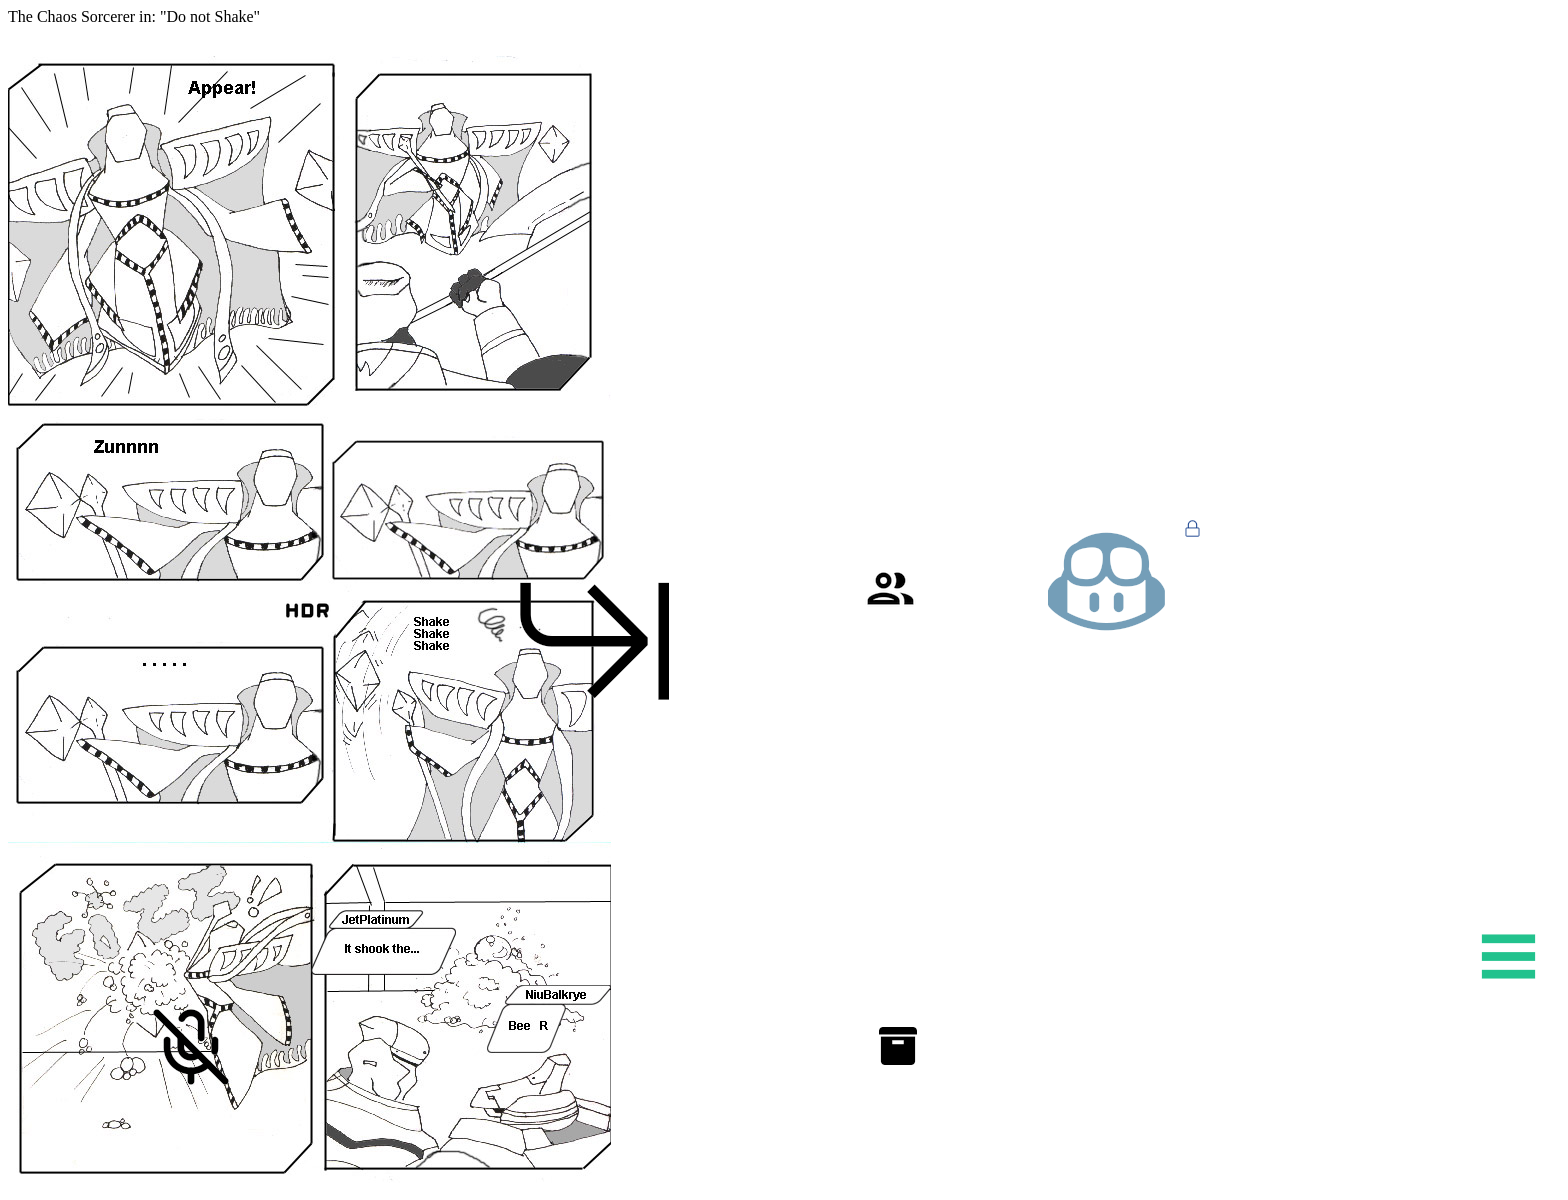 This screenshot has width=1568, height=1200. What do you see at coordinates (307, 610) in the screenshot?
I see `enable HDR mode for photos` at bounding box center [307, 610].